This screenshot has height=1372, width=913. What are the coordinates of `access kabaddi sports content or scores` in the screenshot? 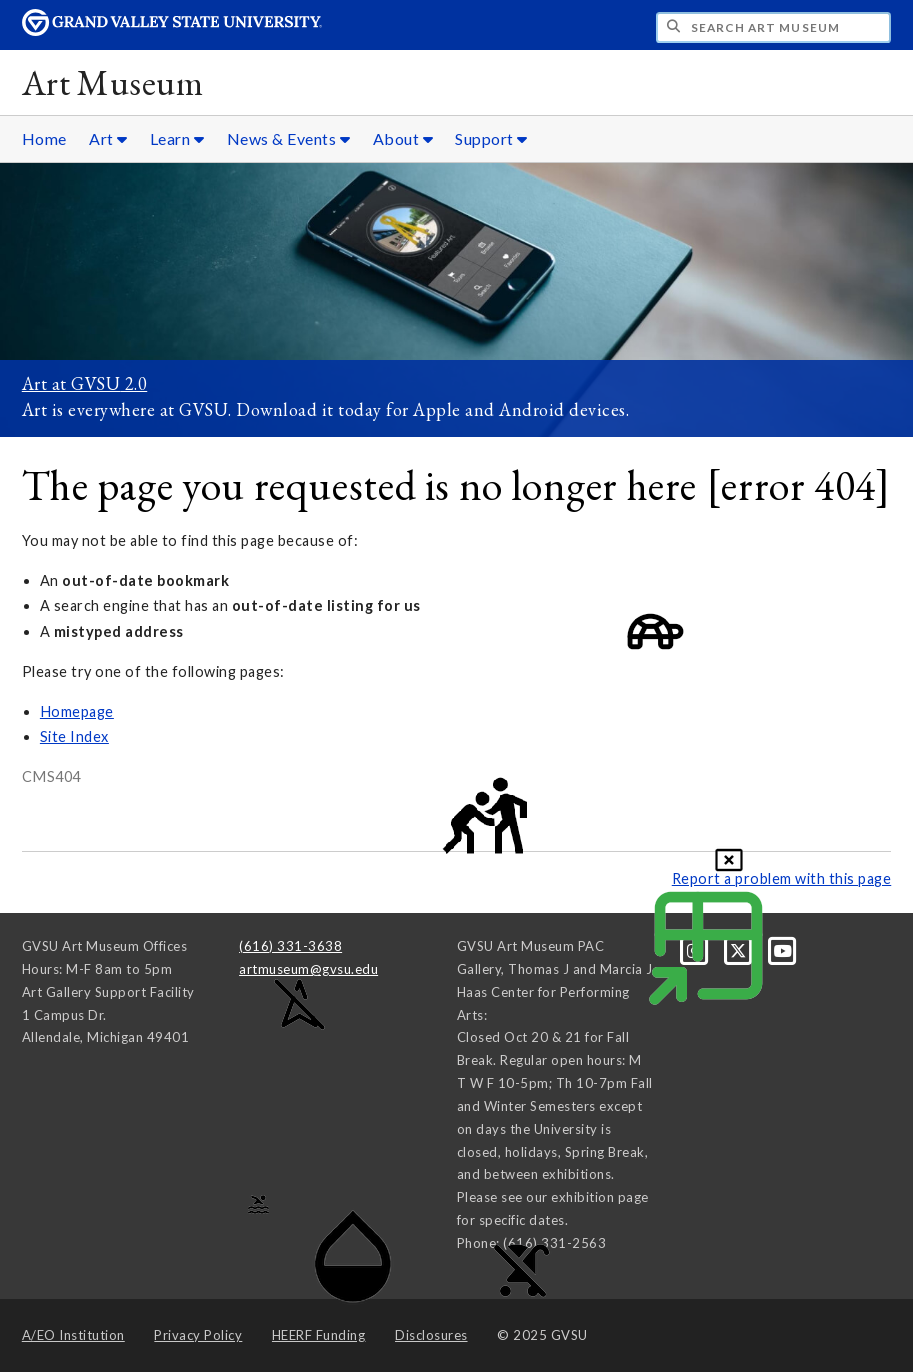 It's located at (484, 818).